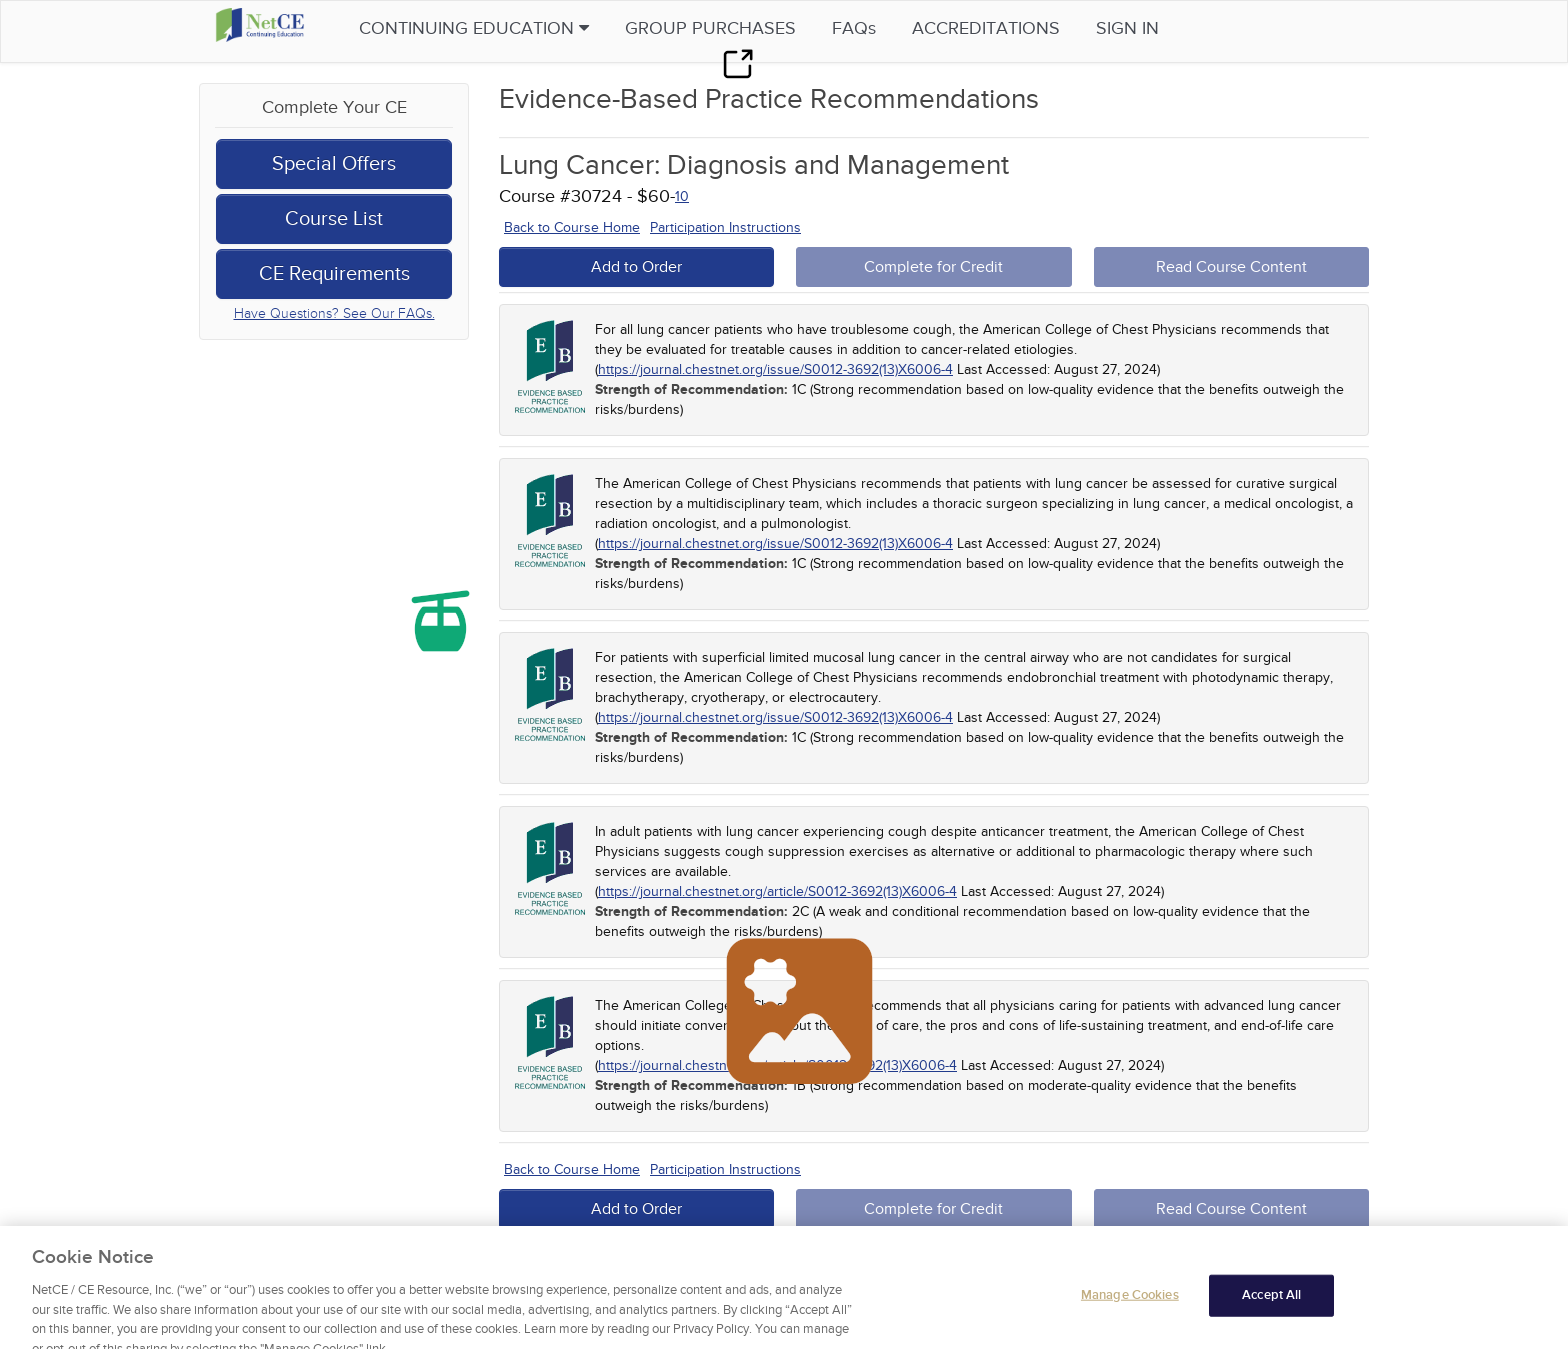  I want to click on access ski lift or cable car information, so click(440, 622).